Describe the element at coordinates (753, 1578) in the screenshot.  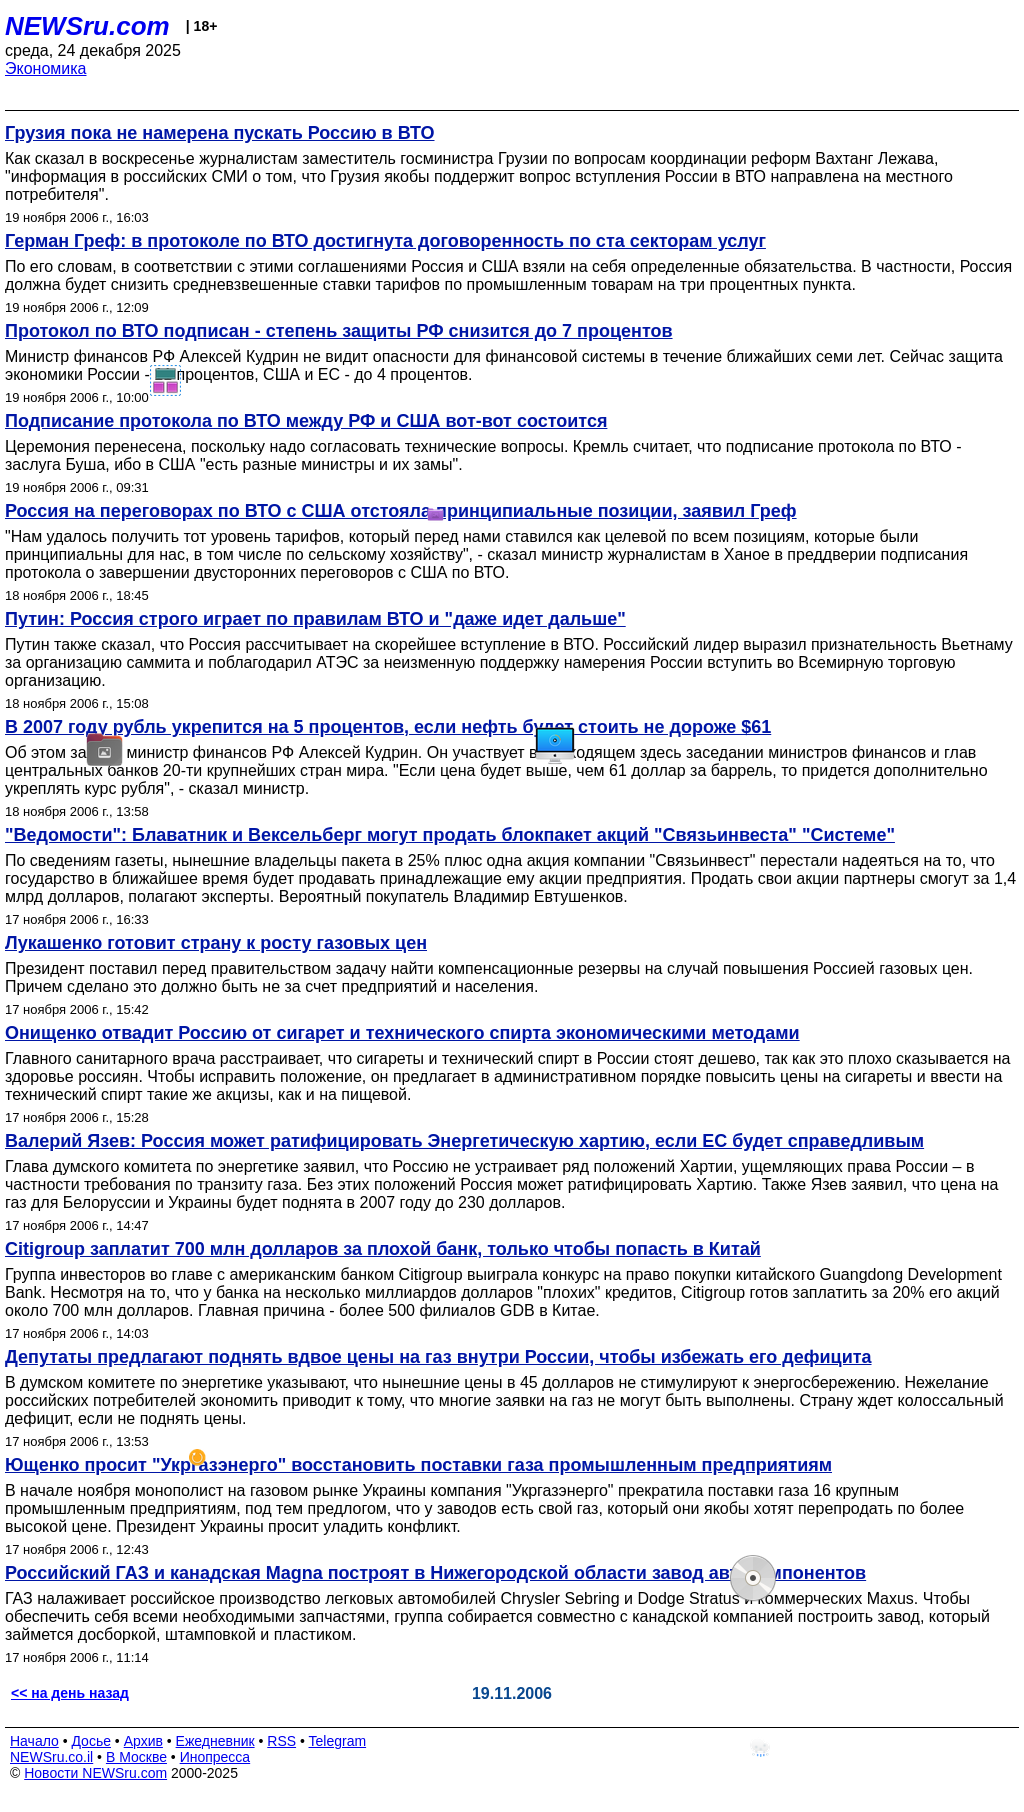
I see `indicates a DVD or optical disc drive` at that location.